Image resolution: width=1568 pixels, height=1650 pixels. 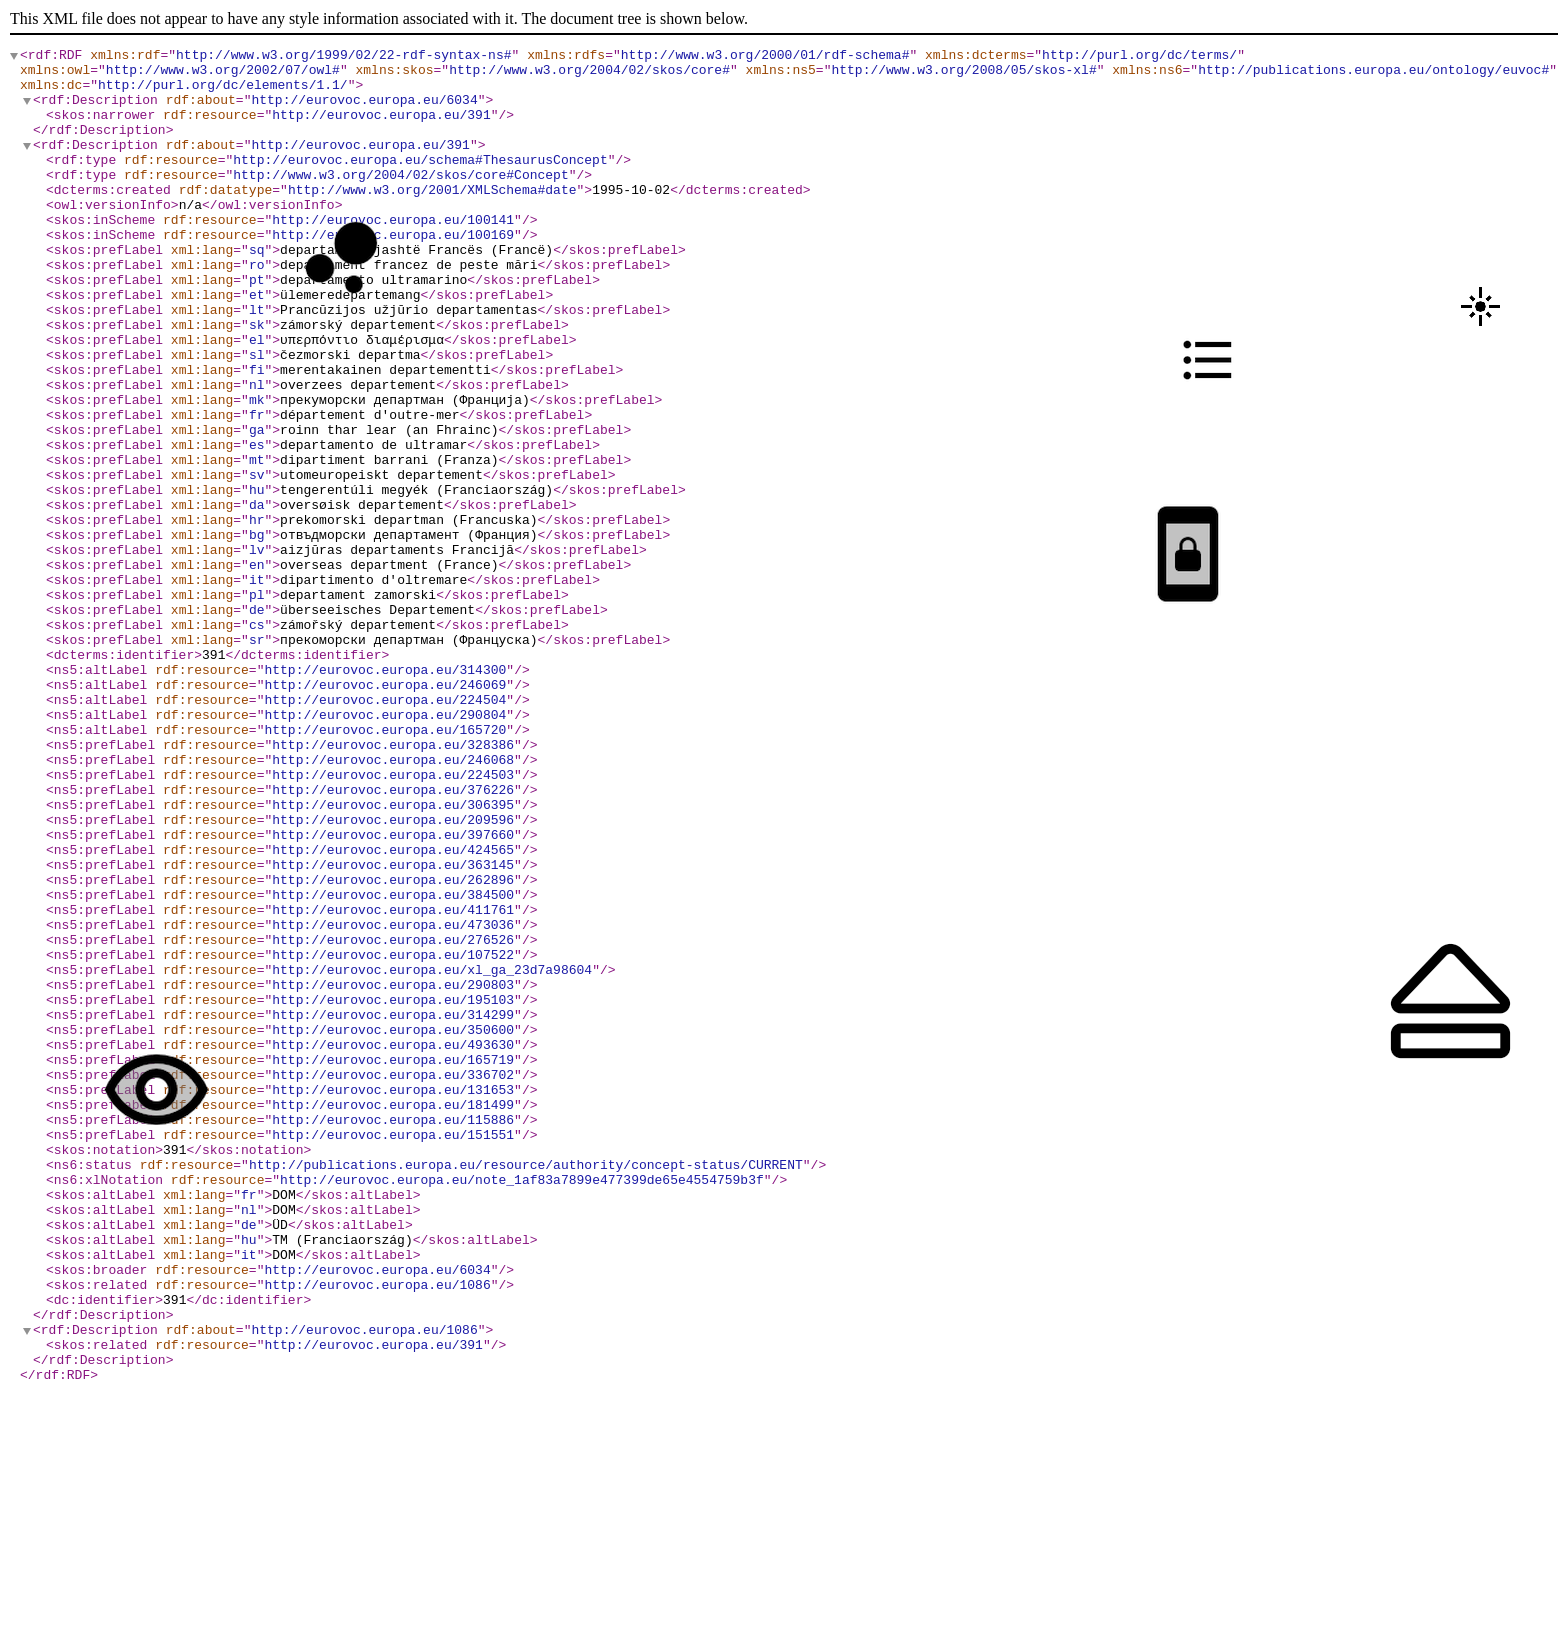 What do you see at coordinates (1450, 1008) in the screenshot?
I see `eject media or disc` at bounding box center [1450, 1008].